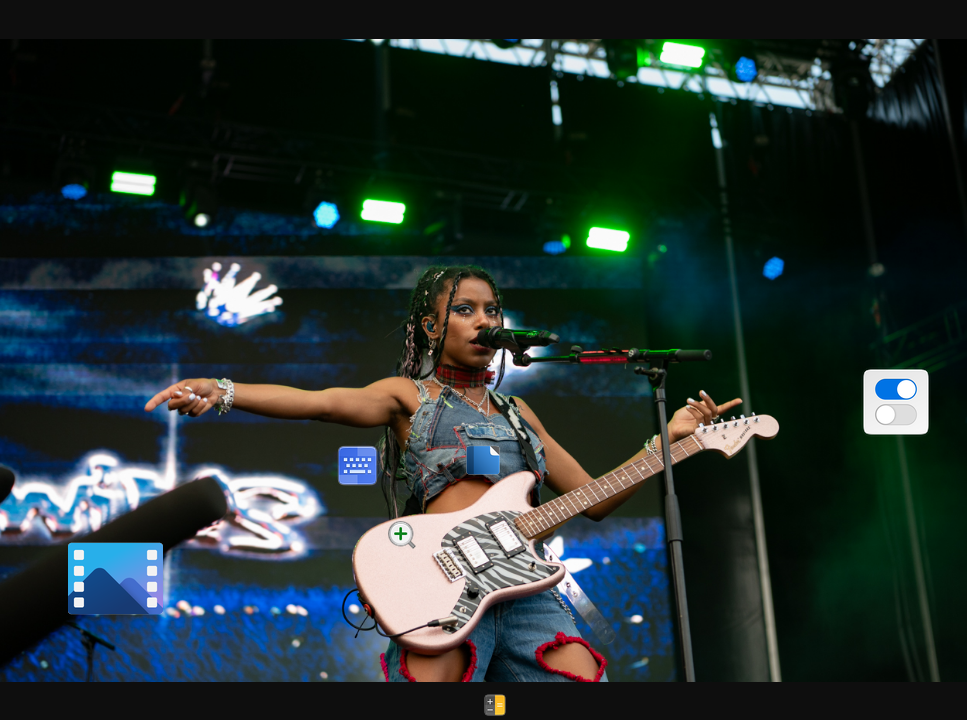  I want to click on zoom in on the current view, so click(402, 535).